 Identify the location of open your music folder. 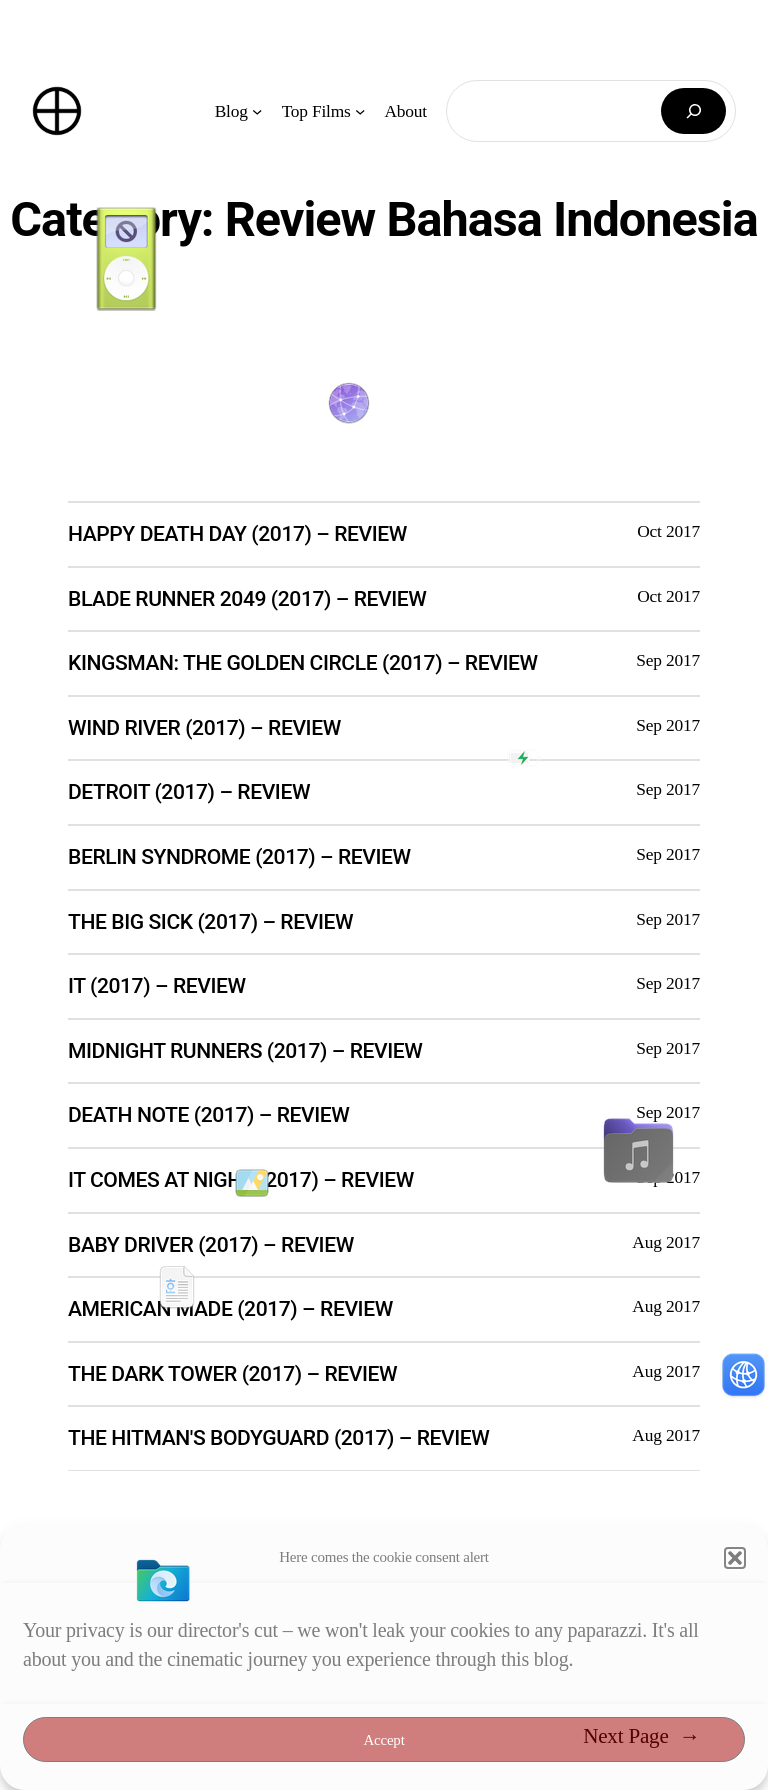
(638, 1150).